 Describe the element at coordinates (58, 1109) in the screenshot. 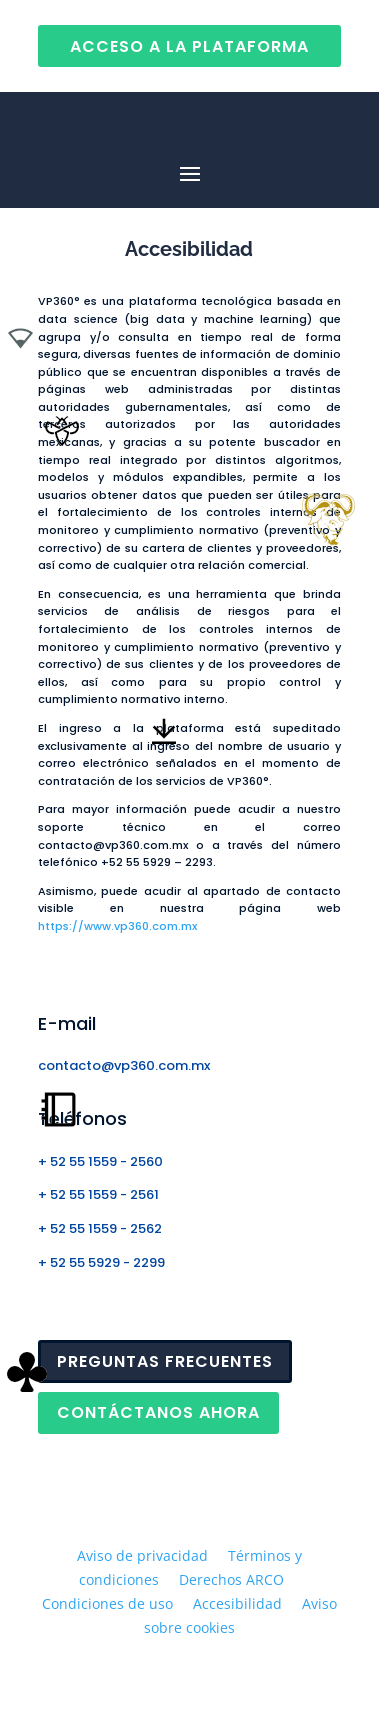

I see `view booklet or documentation` at that location.